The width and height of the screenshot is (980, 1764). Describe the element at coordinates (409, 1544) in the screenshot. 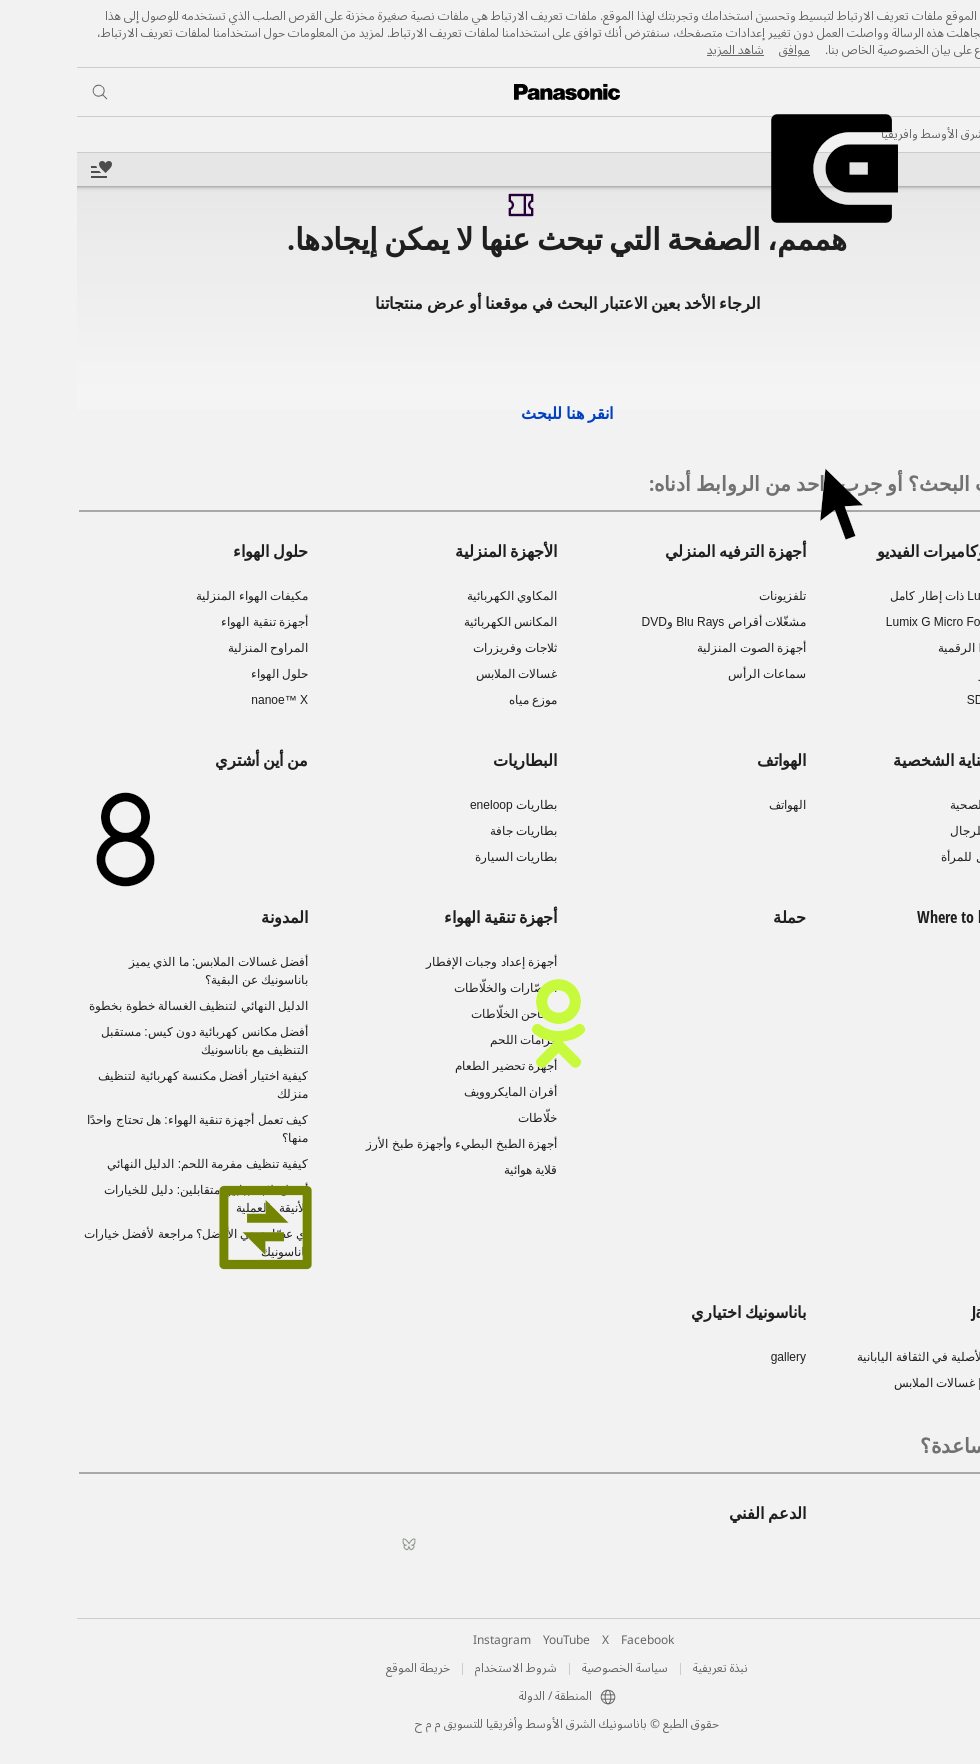

I see `open the Bluesky app` at that location.